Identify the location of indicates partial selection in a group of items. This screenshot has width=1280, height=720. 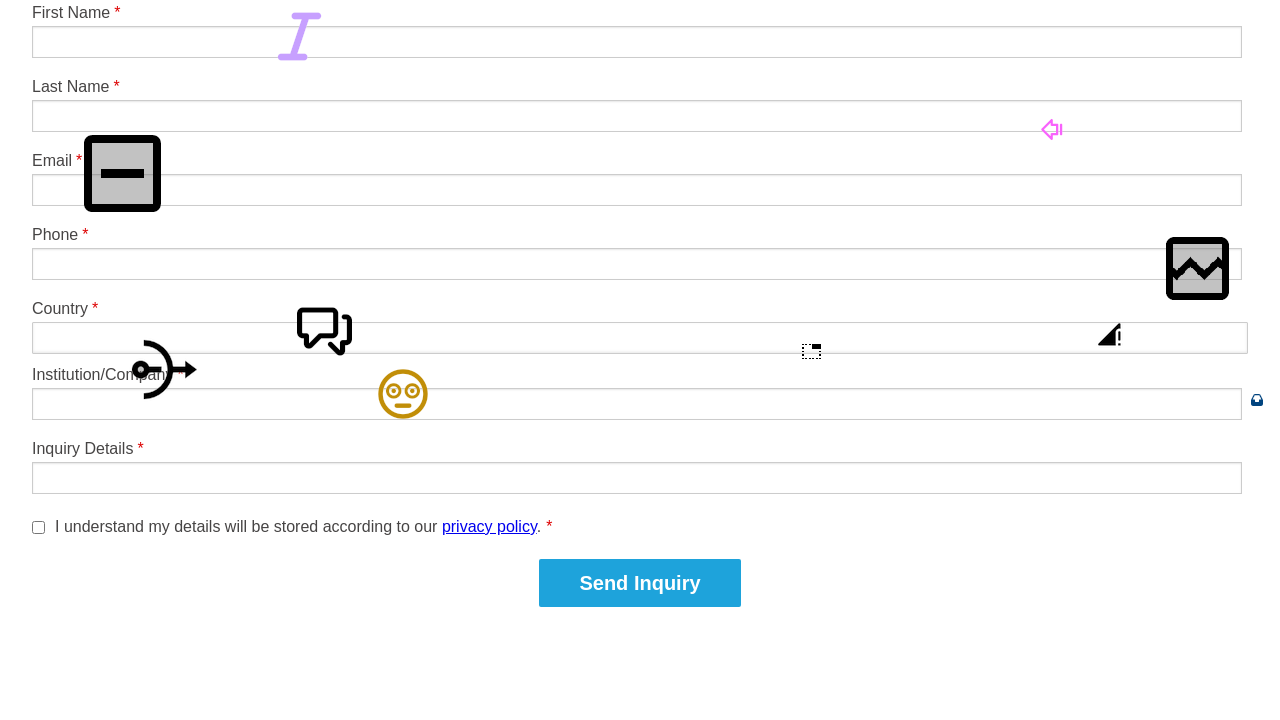
(122, 173).